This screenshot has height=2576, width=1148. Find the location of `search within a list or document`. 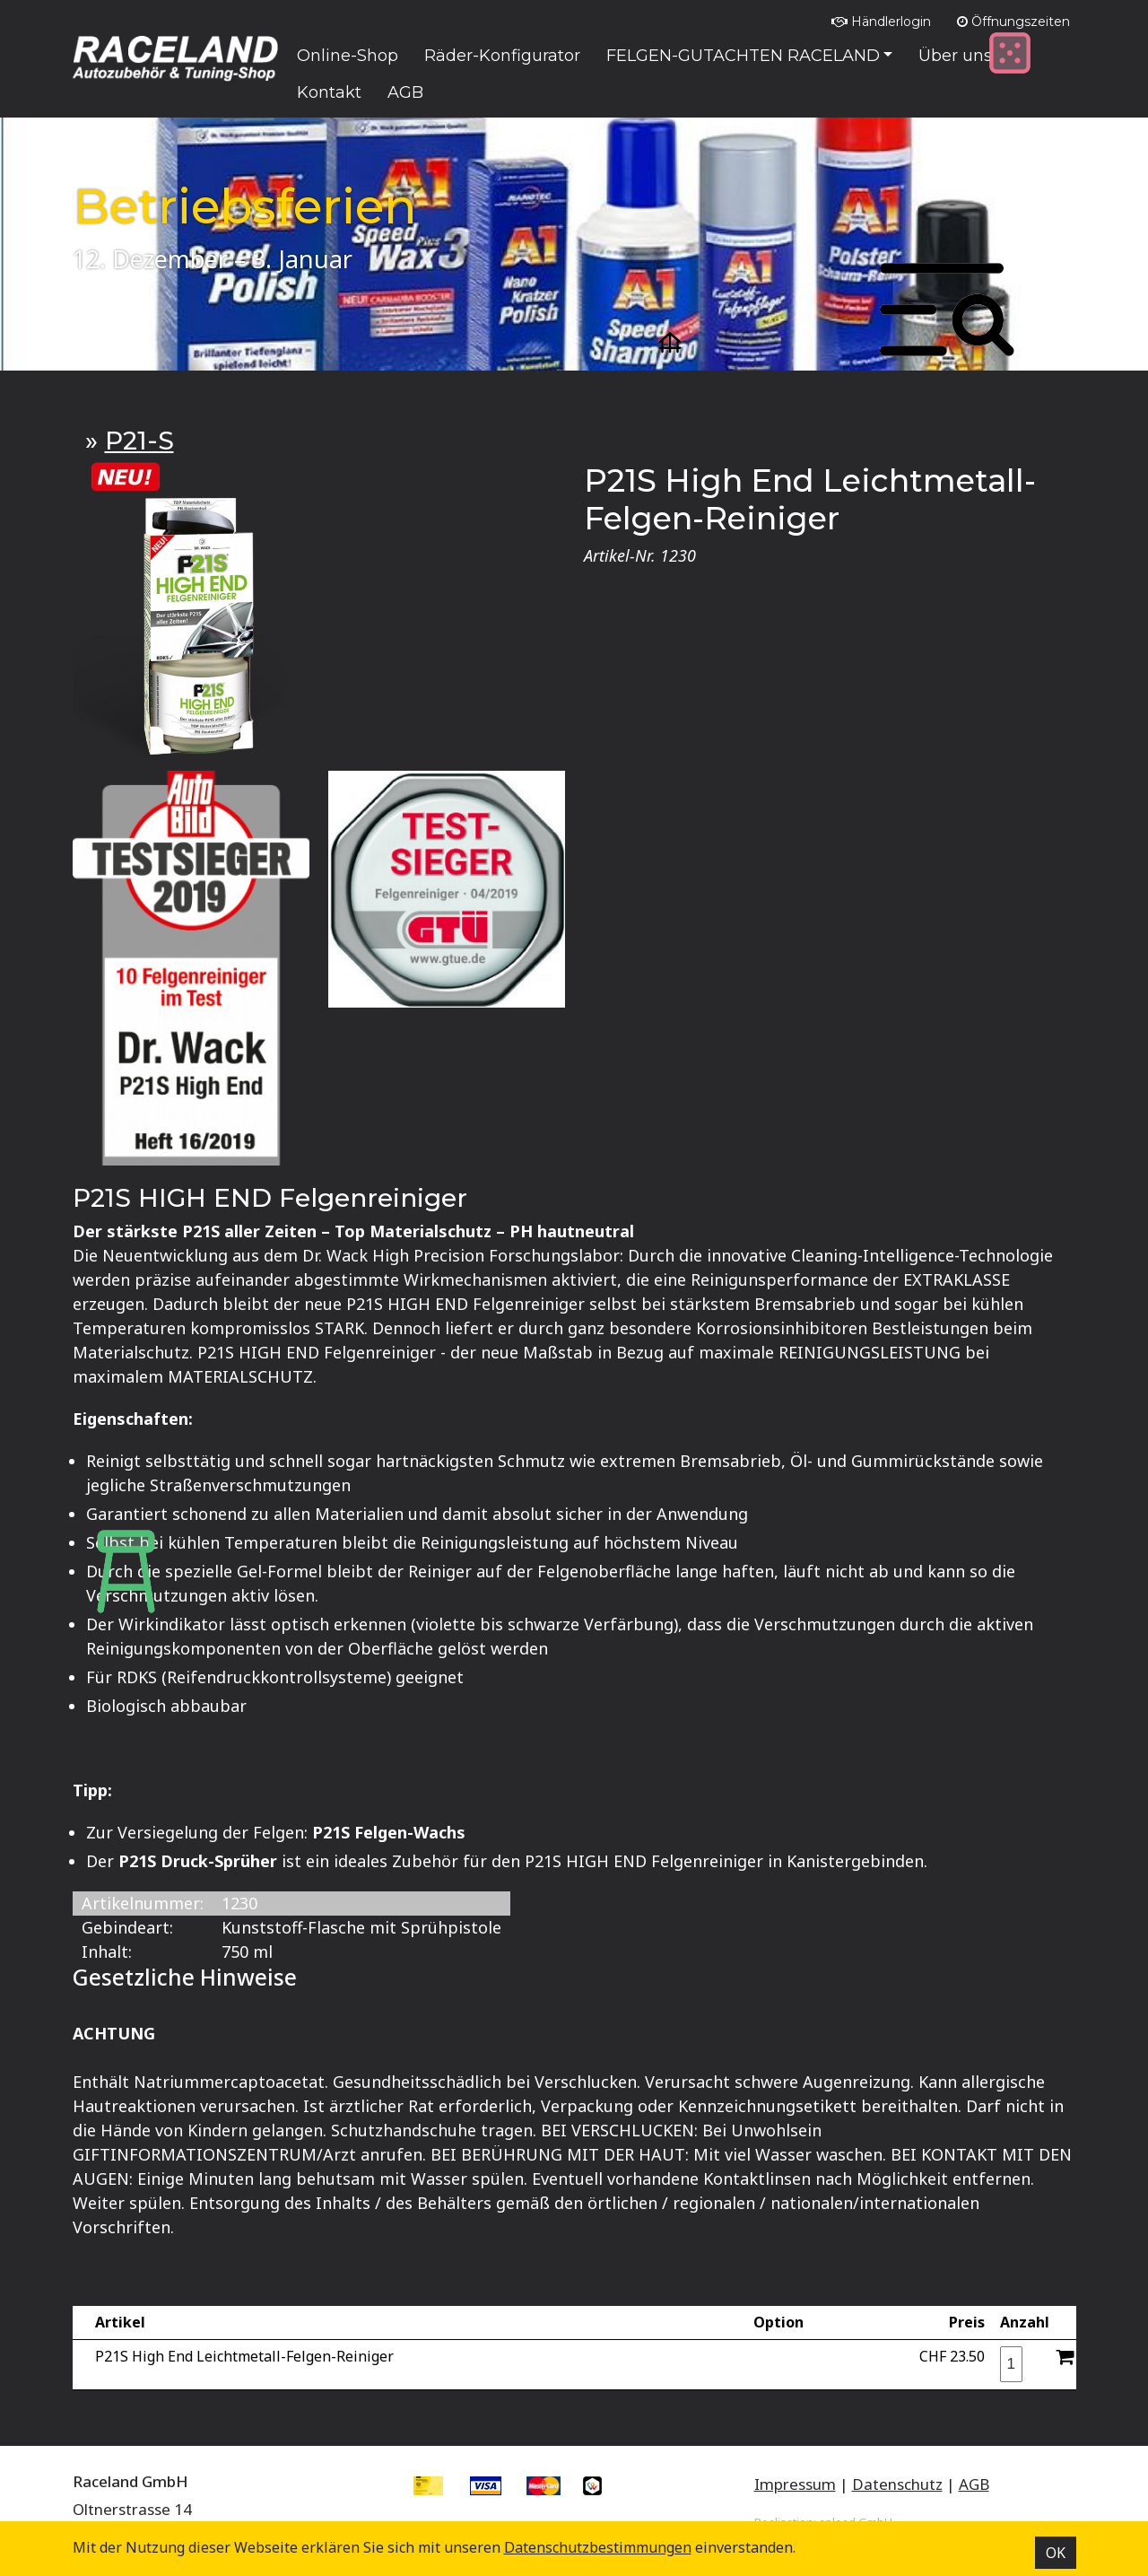

search within a list or document is located at coordinates (942, 310).